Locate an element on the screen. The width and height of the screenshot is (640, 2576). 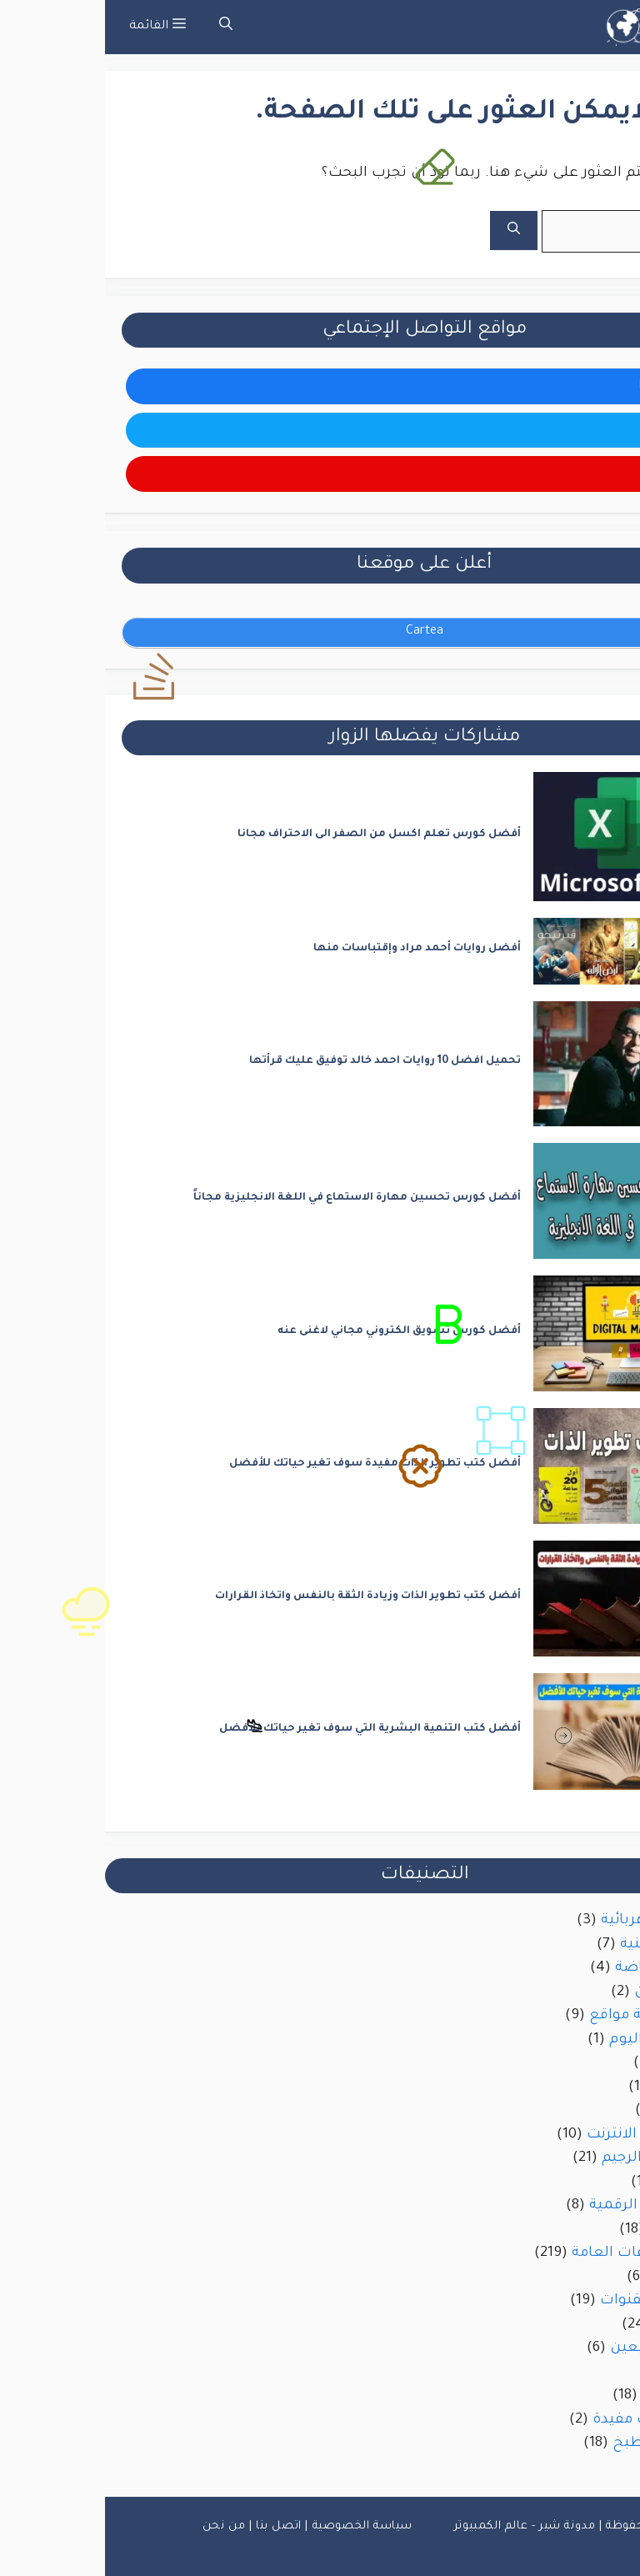
visit stack overflow for developer help is located at coordinates (153, 677).